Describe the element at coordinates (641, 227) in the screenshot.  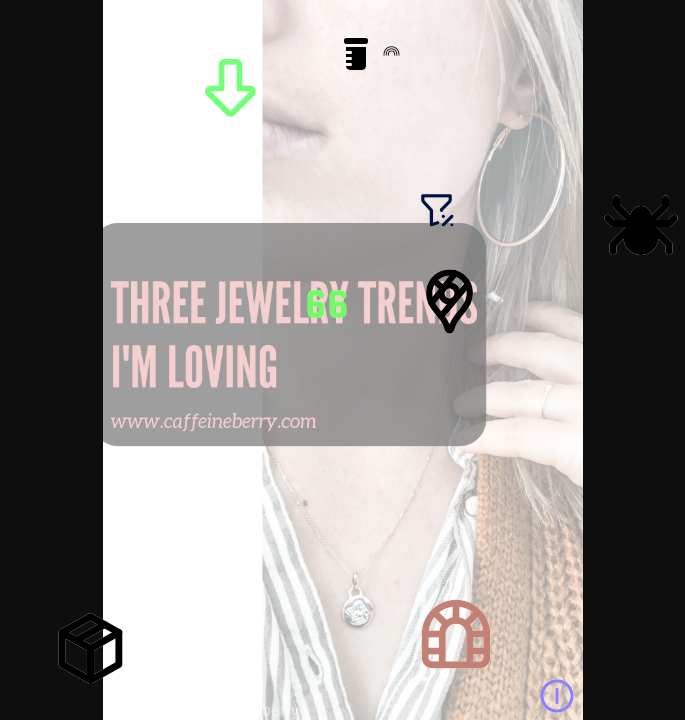
I see `indicates a bug or error in the system` at that location.